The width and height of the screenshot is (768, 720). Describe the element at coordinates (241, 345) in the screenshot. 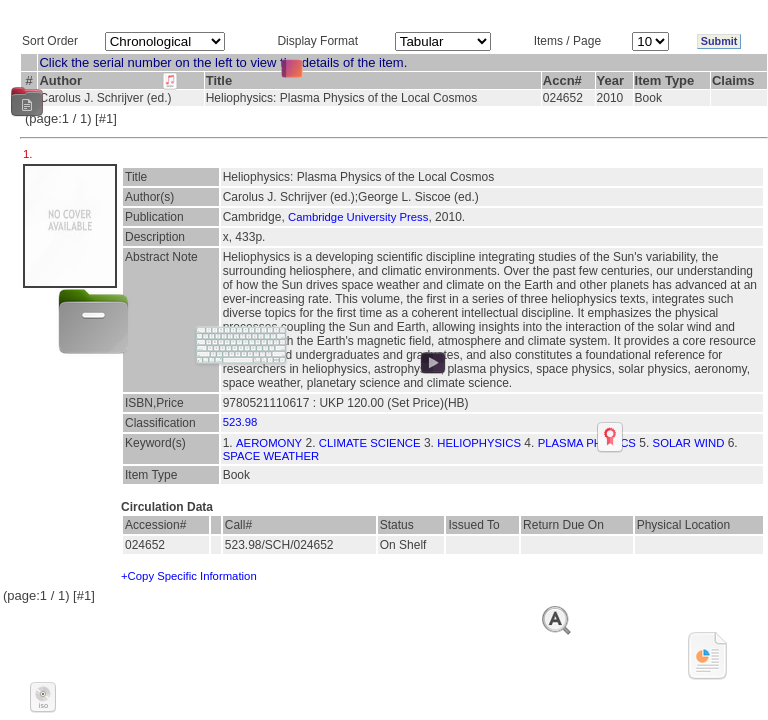

I see `connect a bluetooth keyboard` at that location.